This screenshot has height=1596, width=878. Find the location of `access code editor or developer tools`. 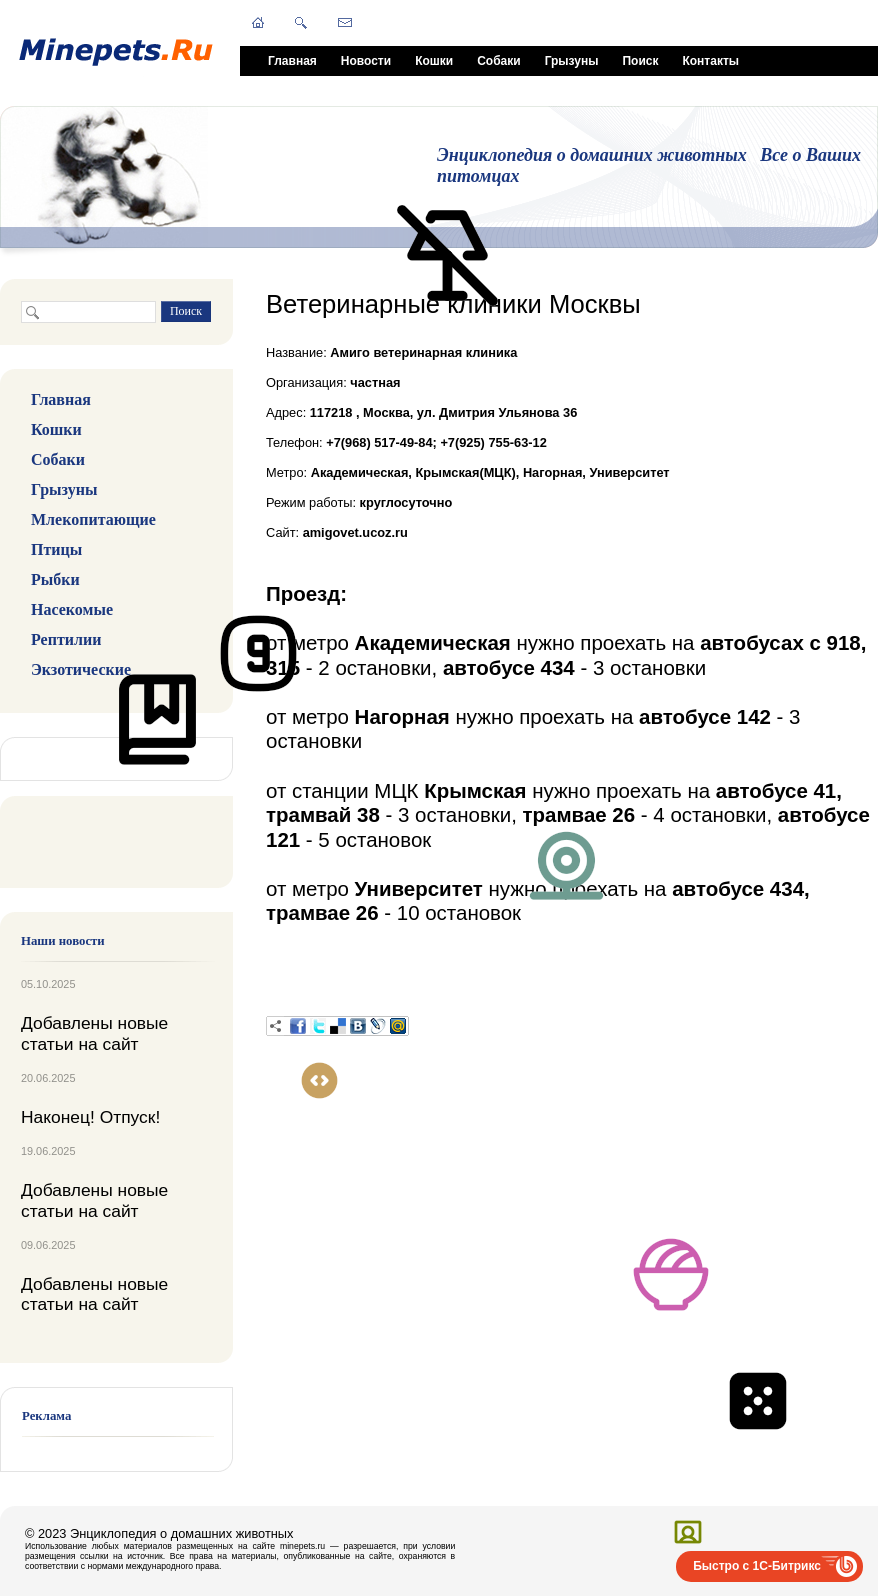

access code editor or developer tools is located at coordinates (319, 1080).